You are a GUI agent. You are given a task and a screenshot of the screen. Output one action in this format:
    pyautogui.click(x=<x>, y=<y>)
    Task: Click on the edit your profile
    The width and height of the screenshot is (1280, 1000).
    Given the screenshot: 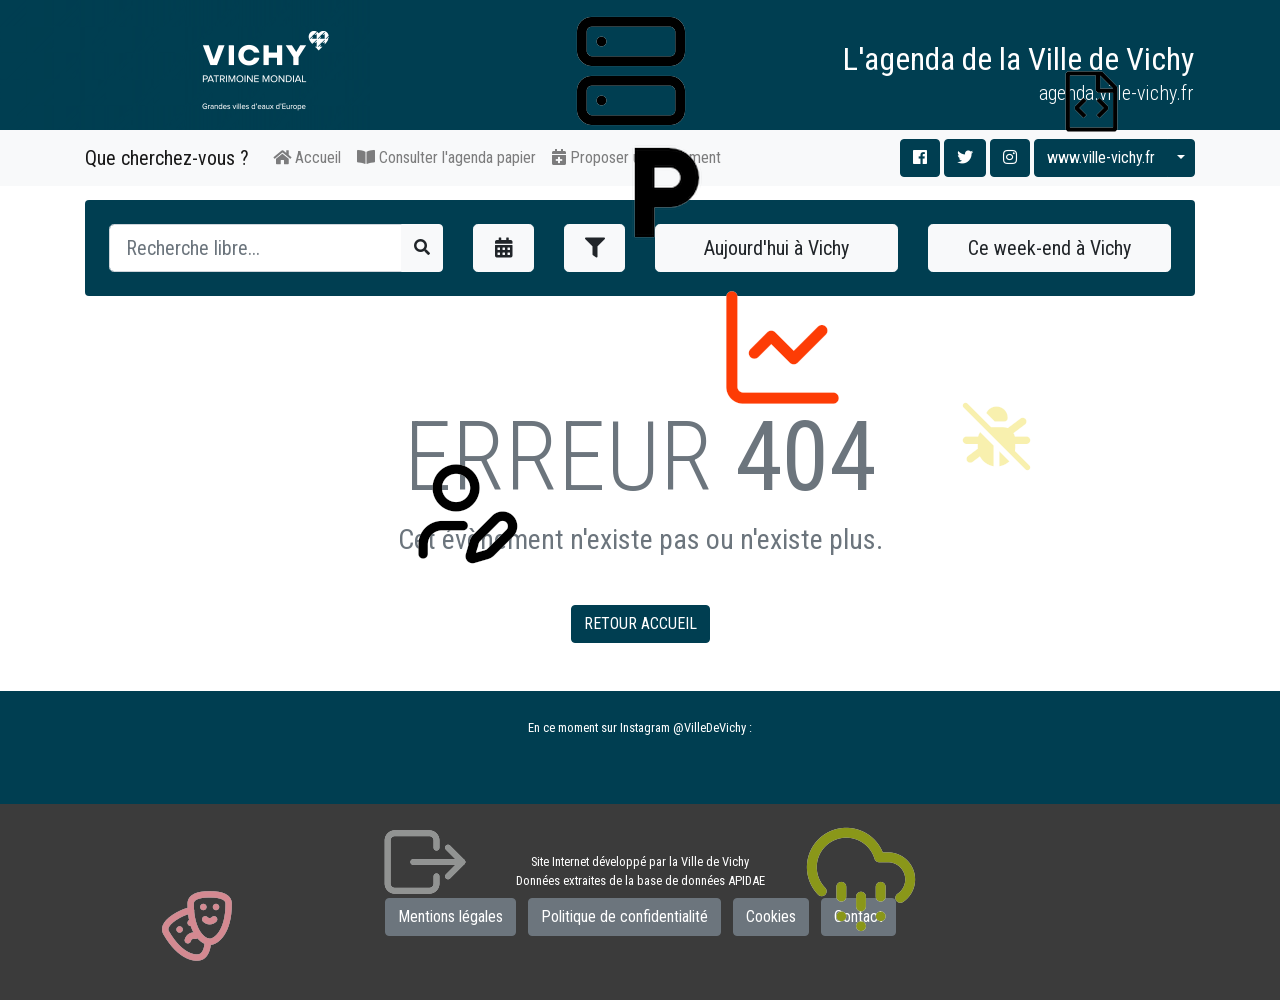 What is the action you would take?
    pyautogui.click(x=465, y=511)
    